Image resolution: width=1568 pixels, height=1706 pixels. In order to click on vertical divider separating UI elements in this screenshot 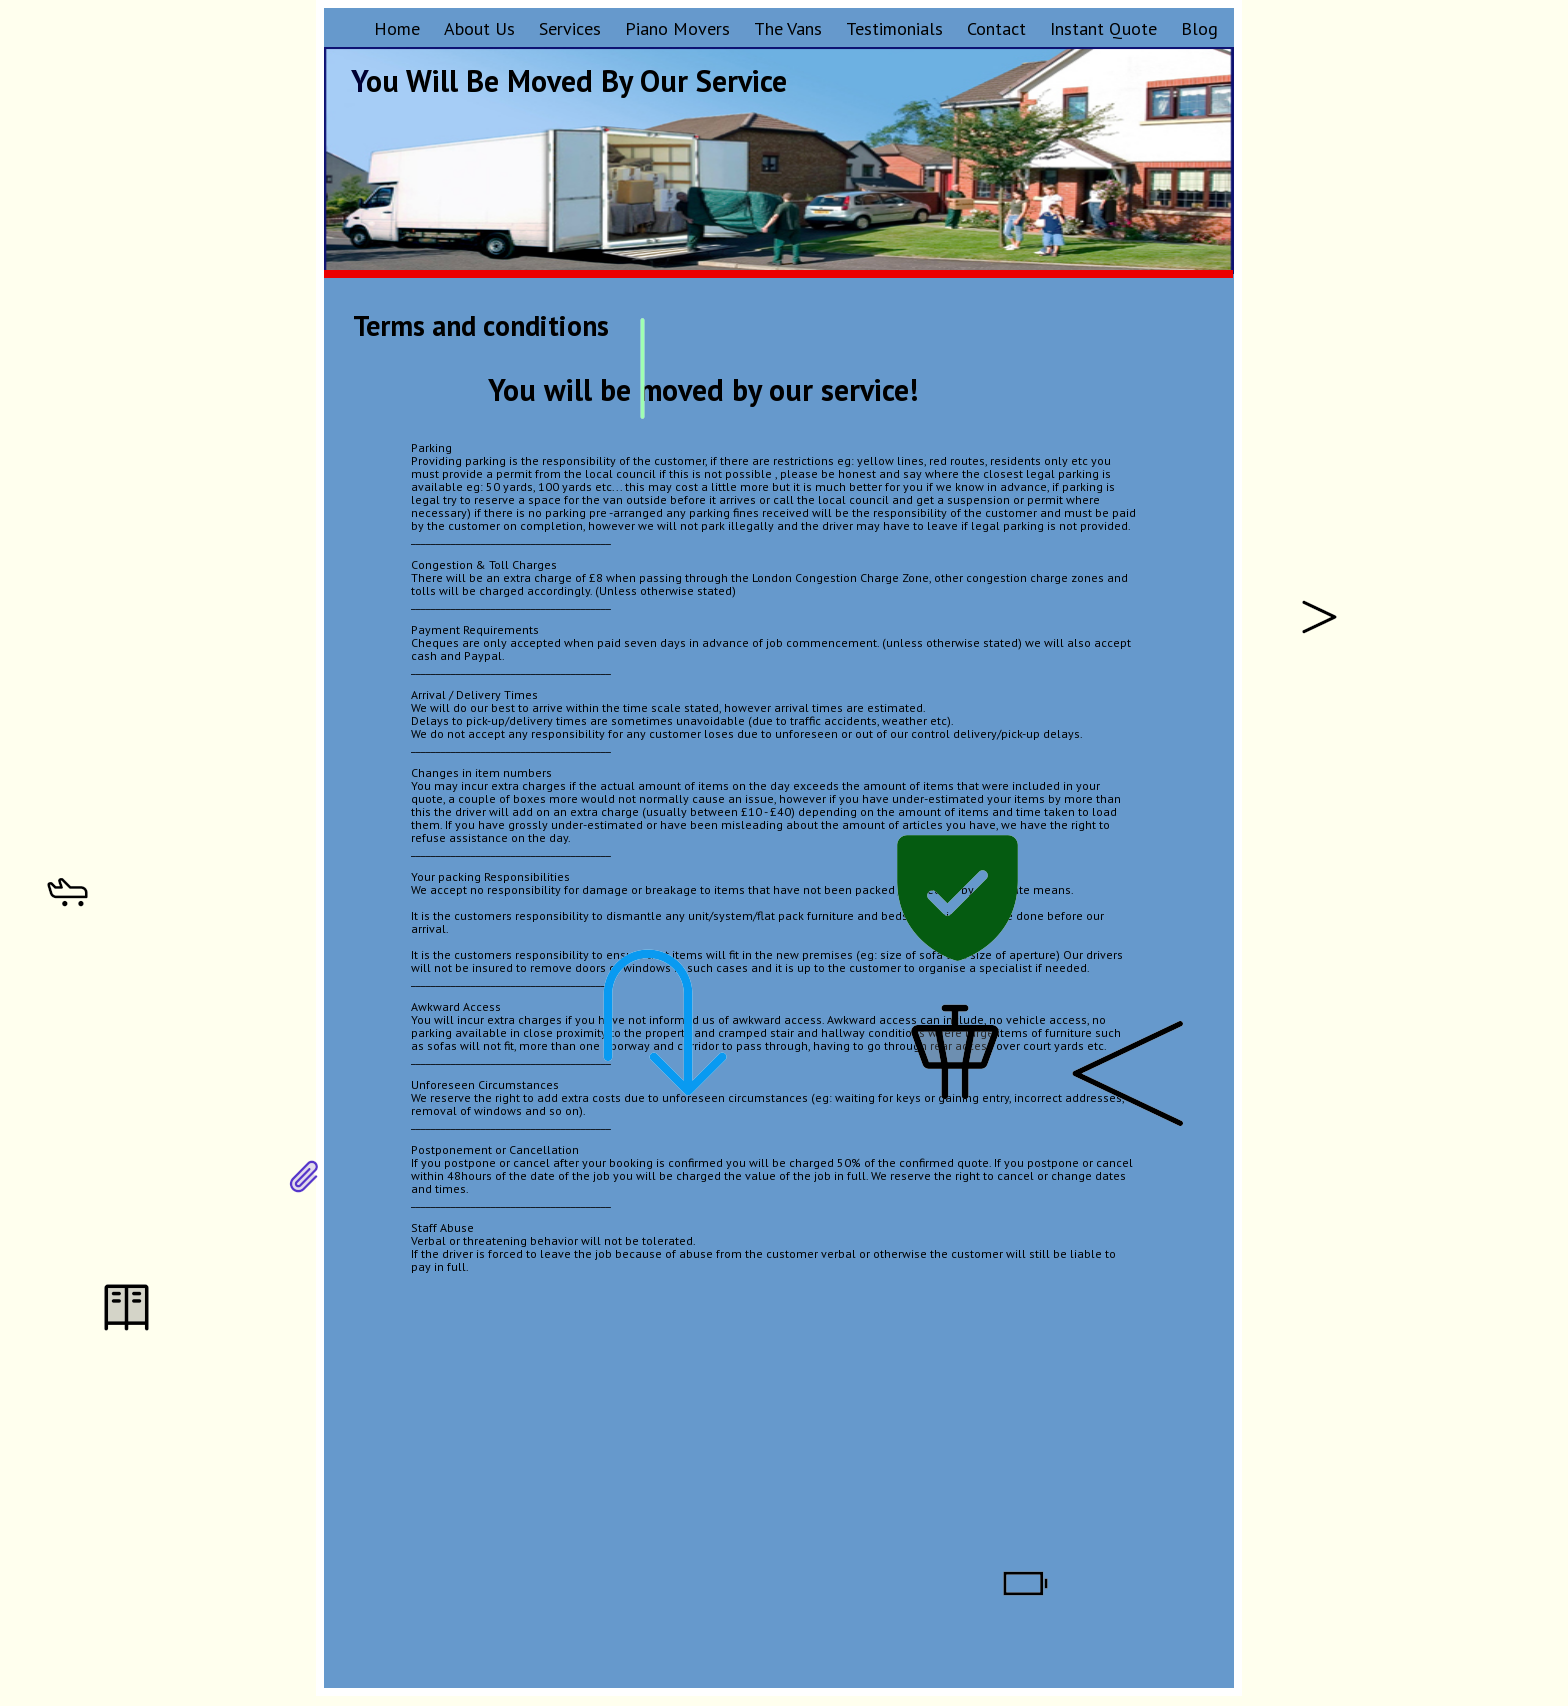, I will do `click(642, 368)`.